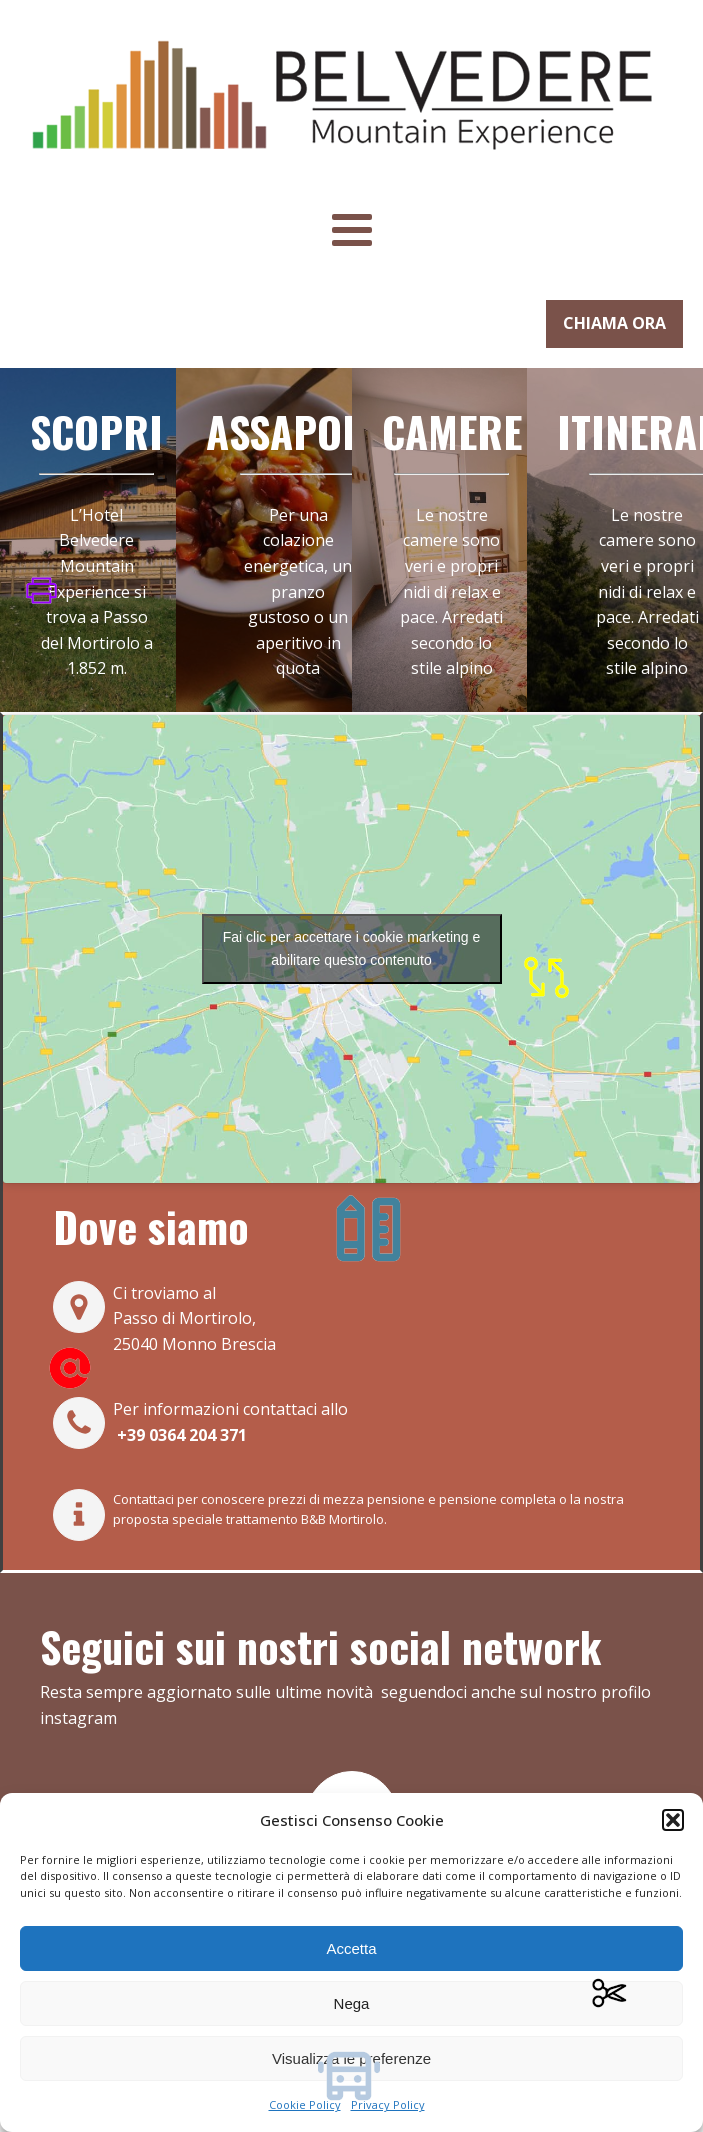 The image size is (703, 2132). I want to click on print the current document, so click(41, 590).